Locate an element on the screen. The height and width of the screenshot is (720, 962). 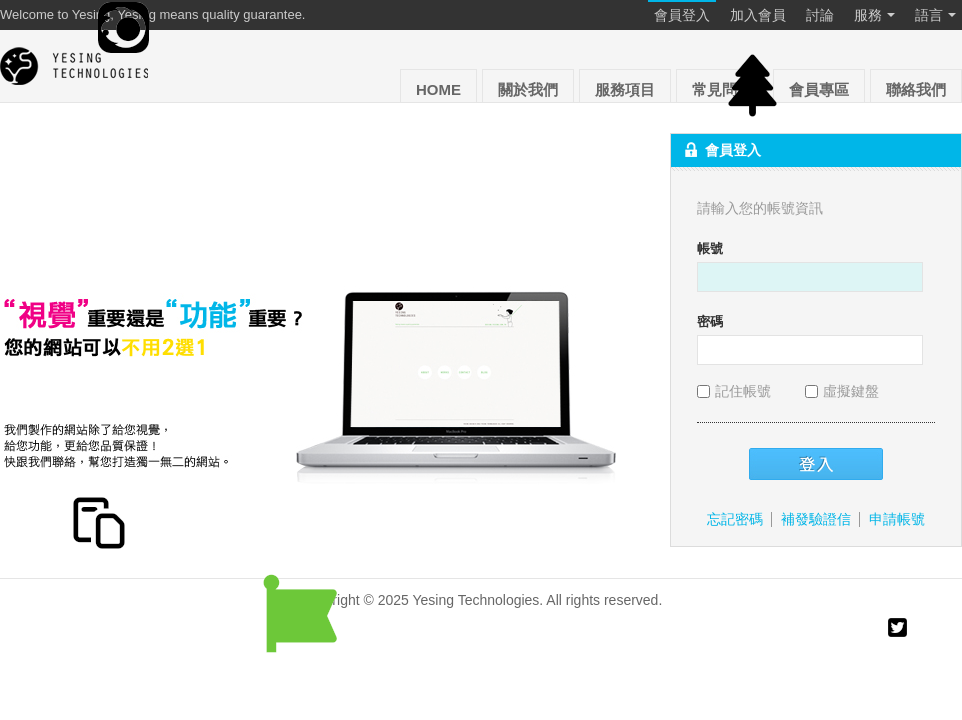
font awesome brand logo is located at coordinates (300, 613).